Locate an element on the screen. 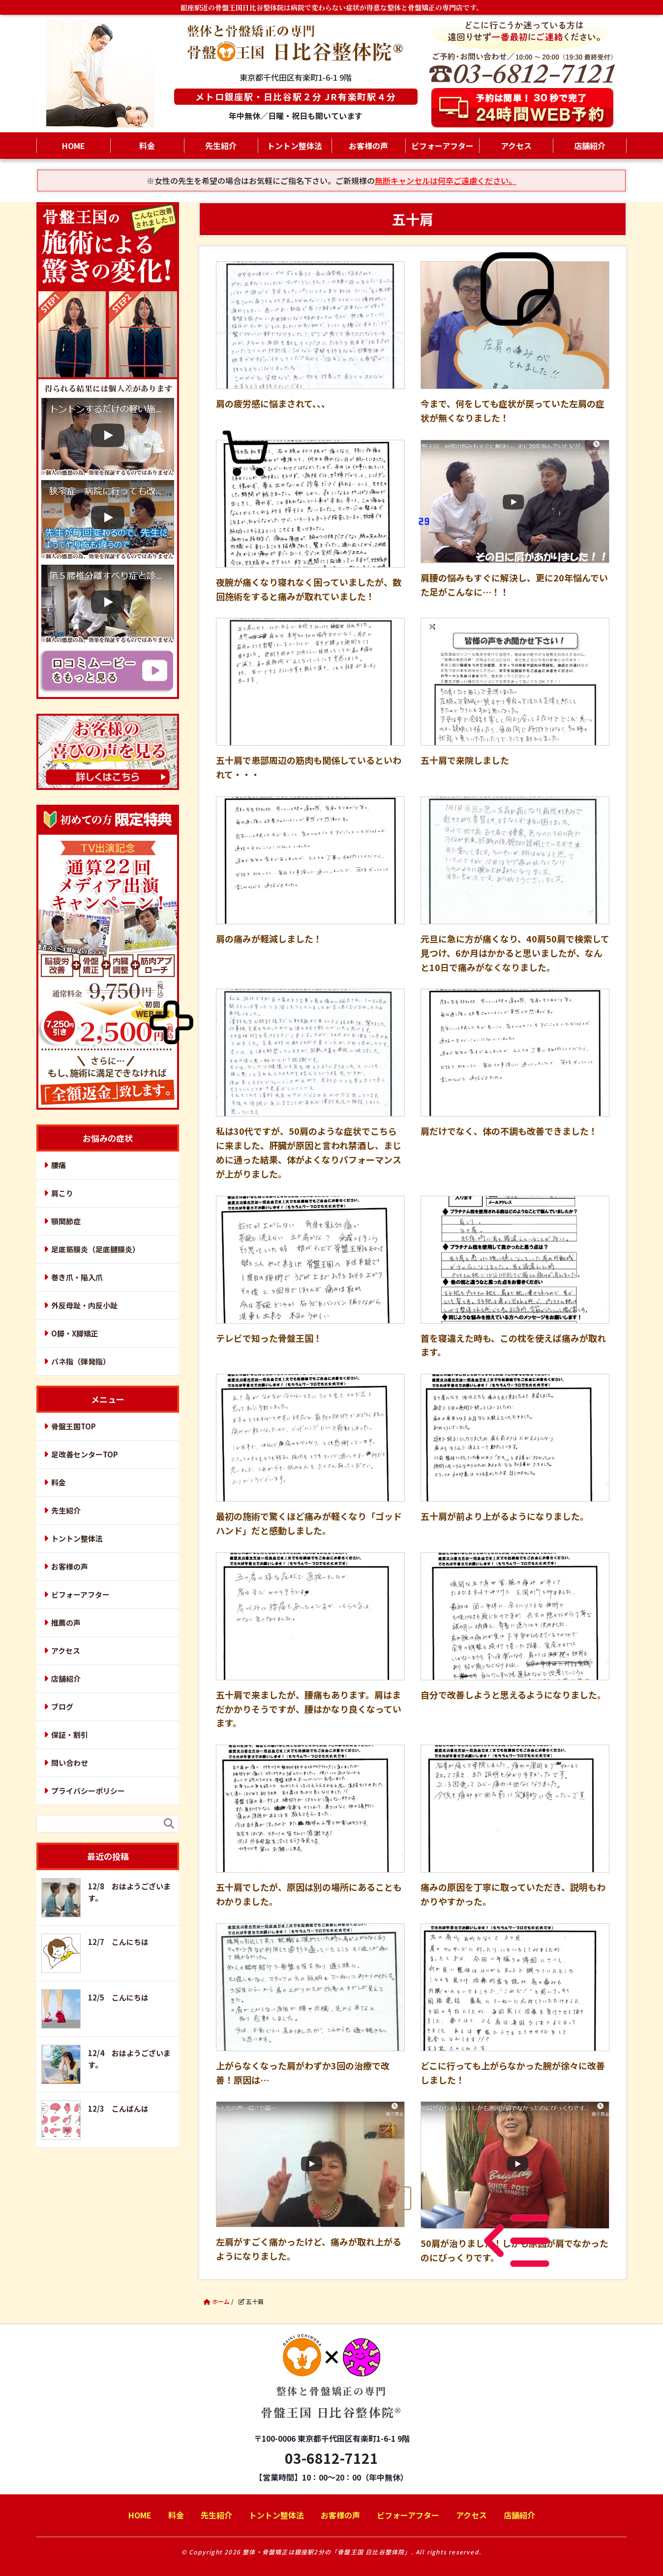 This screenshot has width=663, height=2576. access health or medical features is located at coordinates (171, 1022).